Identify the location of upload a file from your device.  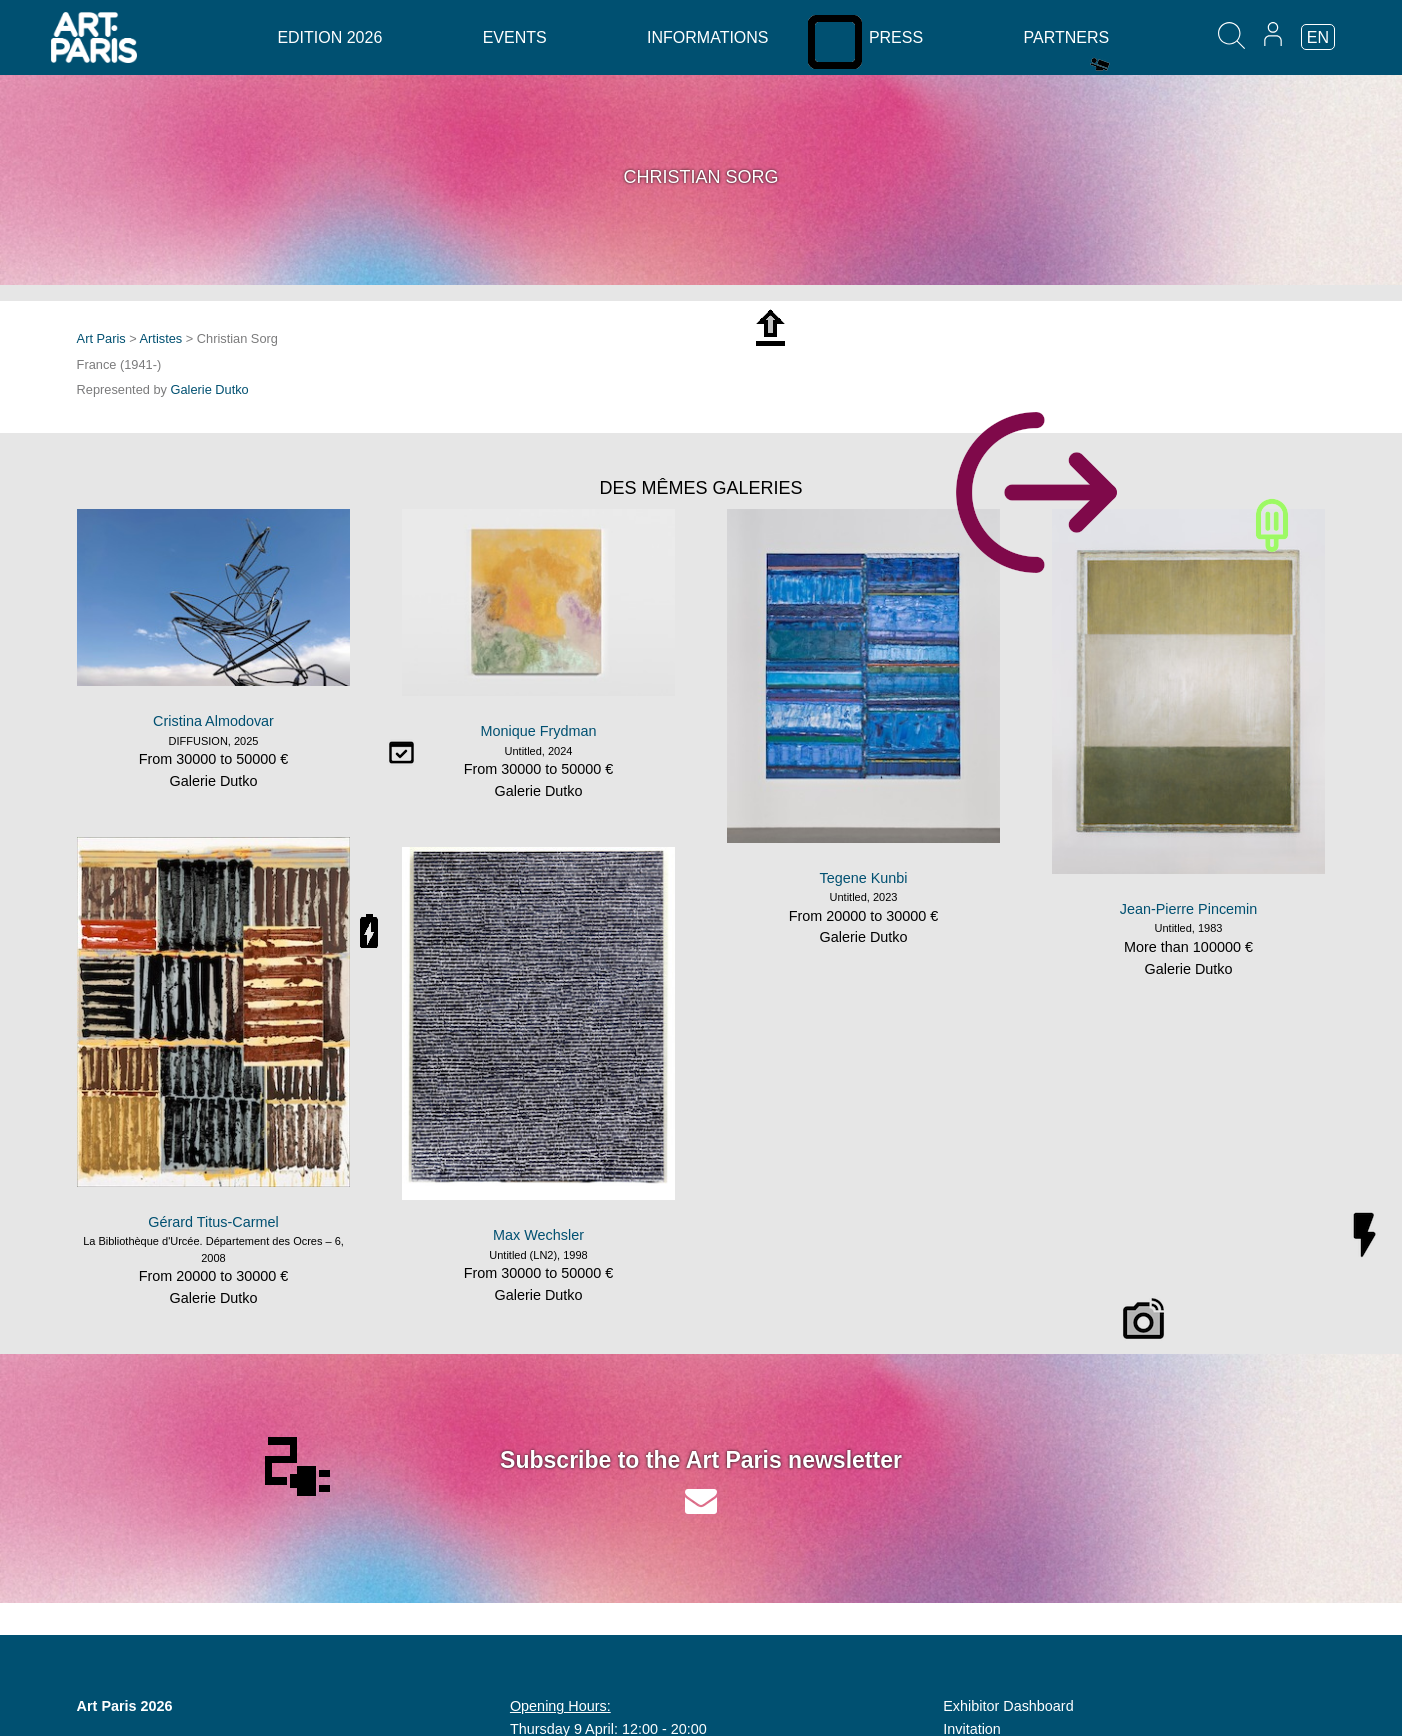
(770, 328).